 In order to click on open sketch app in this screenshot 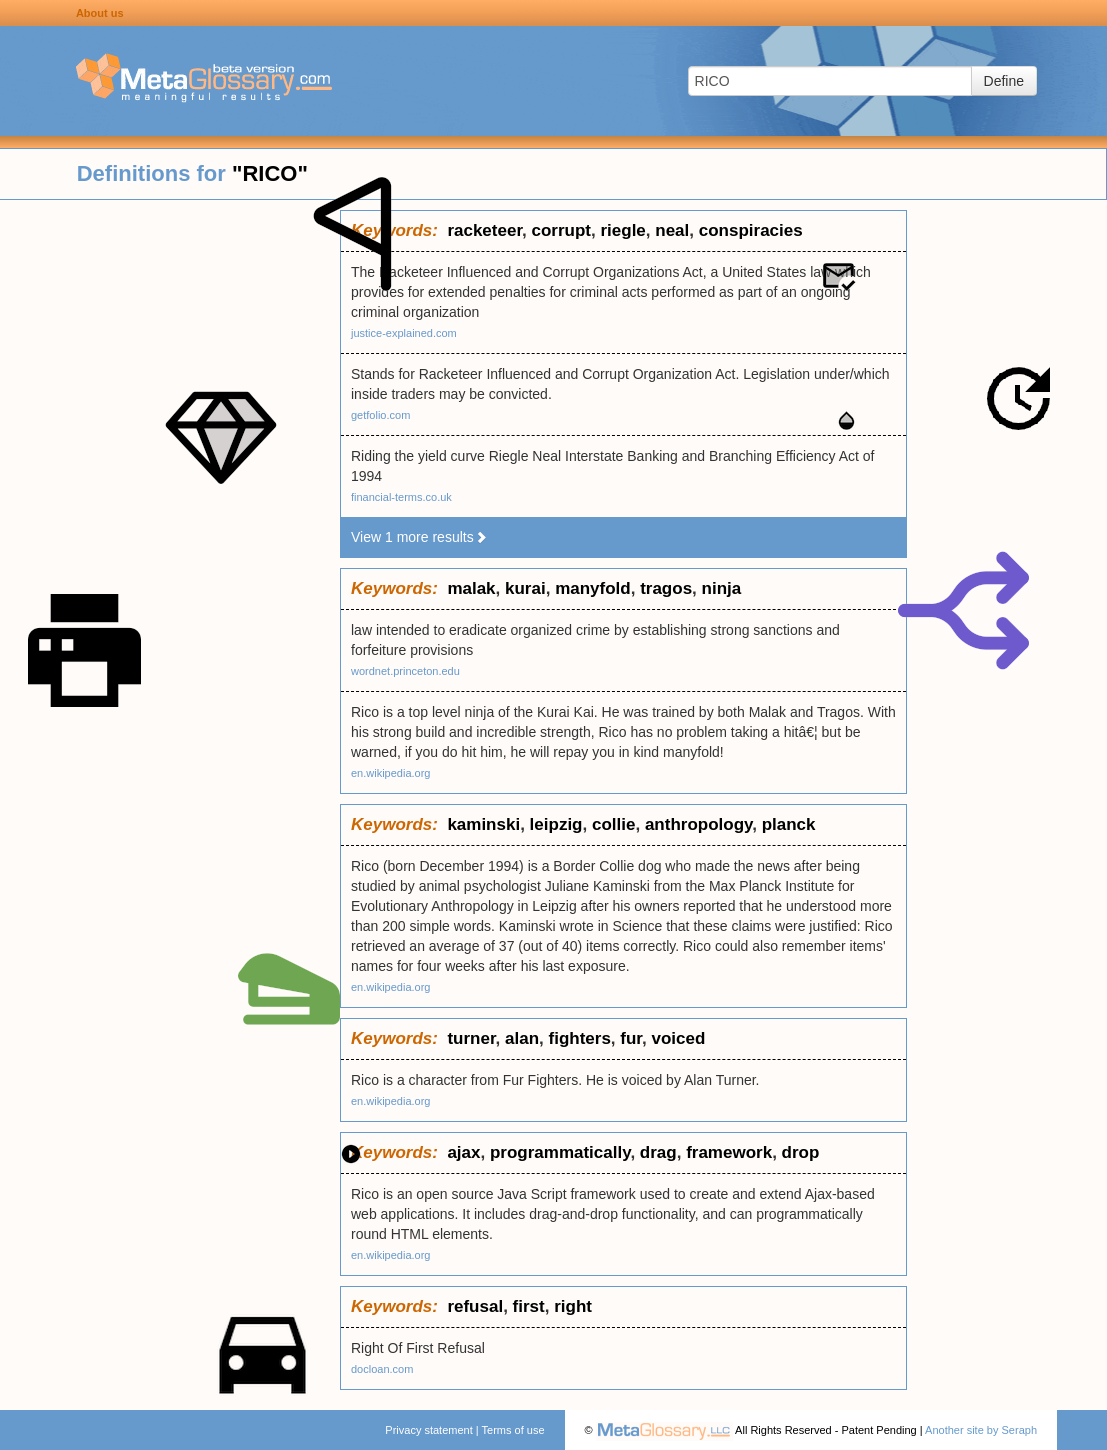, I will do `click(221, 436)`.